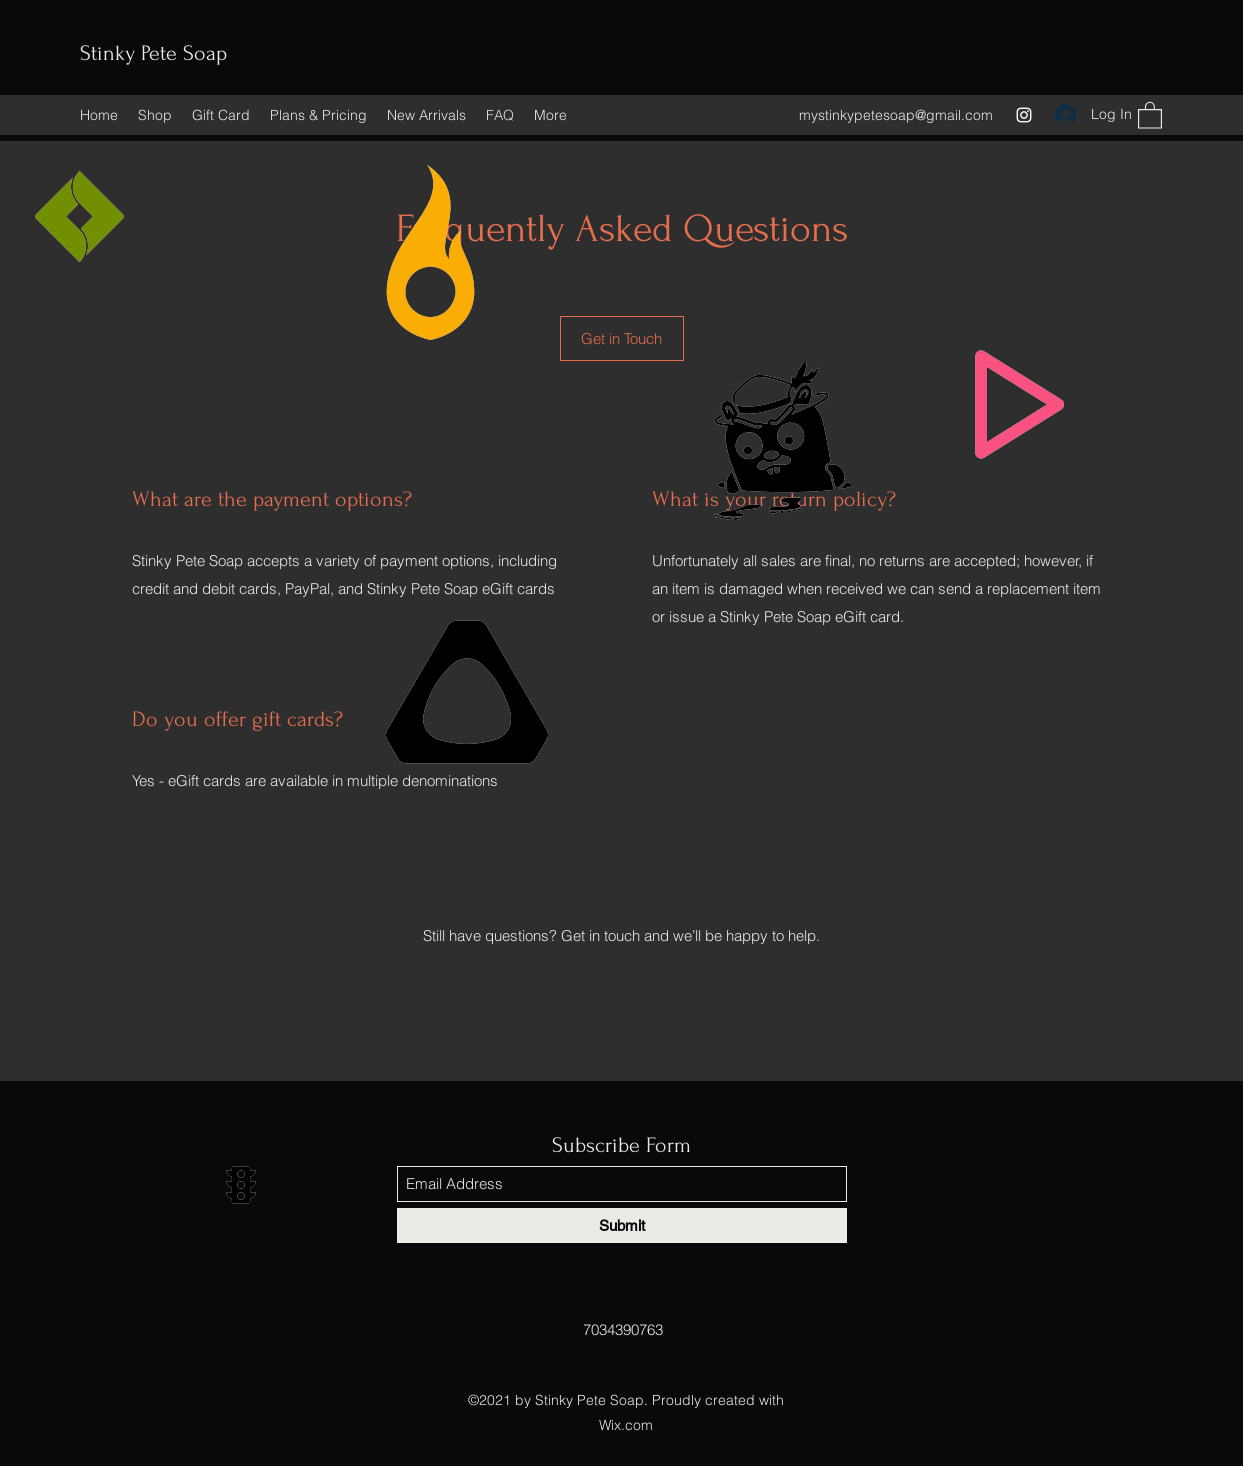  Describe the element at coordinates (1010, 404) in the screenshot. I see `play media content` at that location.